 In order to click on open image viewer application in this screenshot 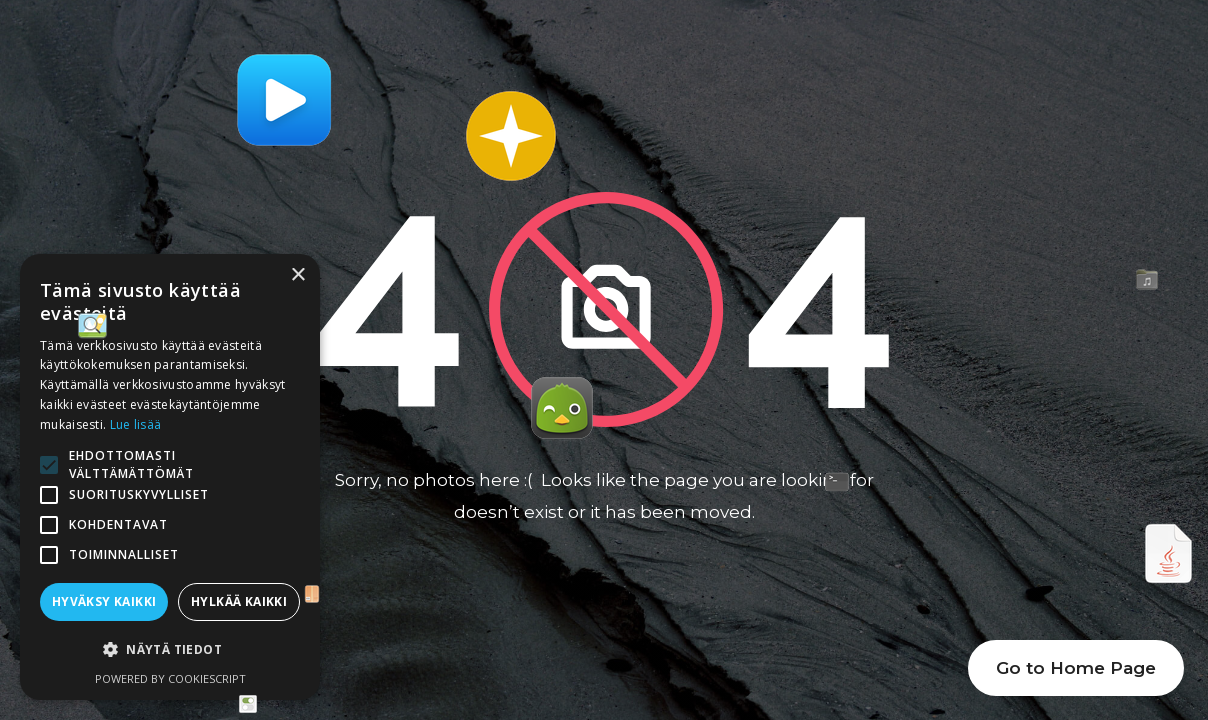, I will do `click(92, 325)`.